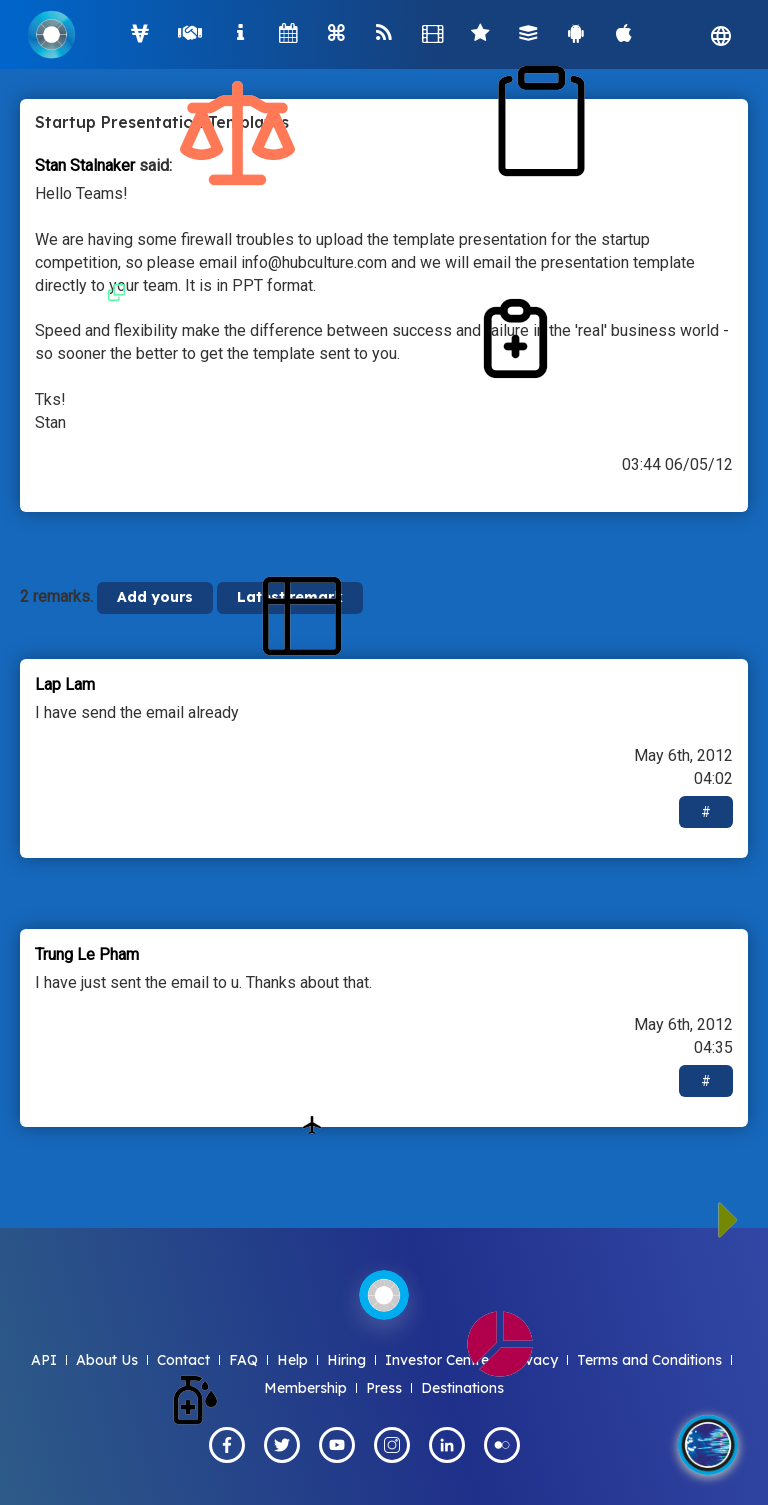  I want to click on paste copied content from clipboard, so click(541, 123).